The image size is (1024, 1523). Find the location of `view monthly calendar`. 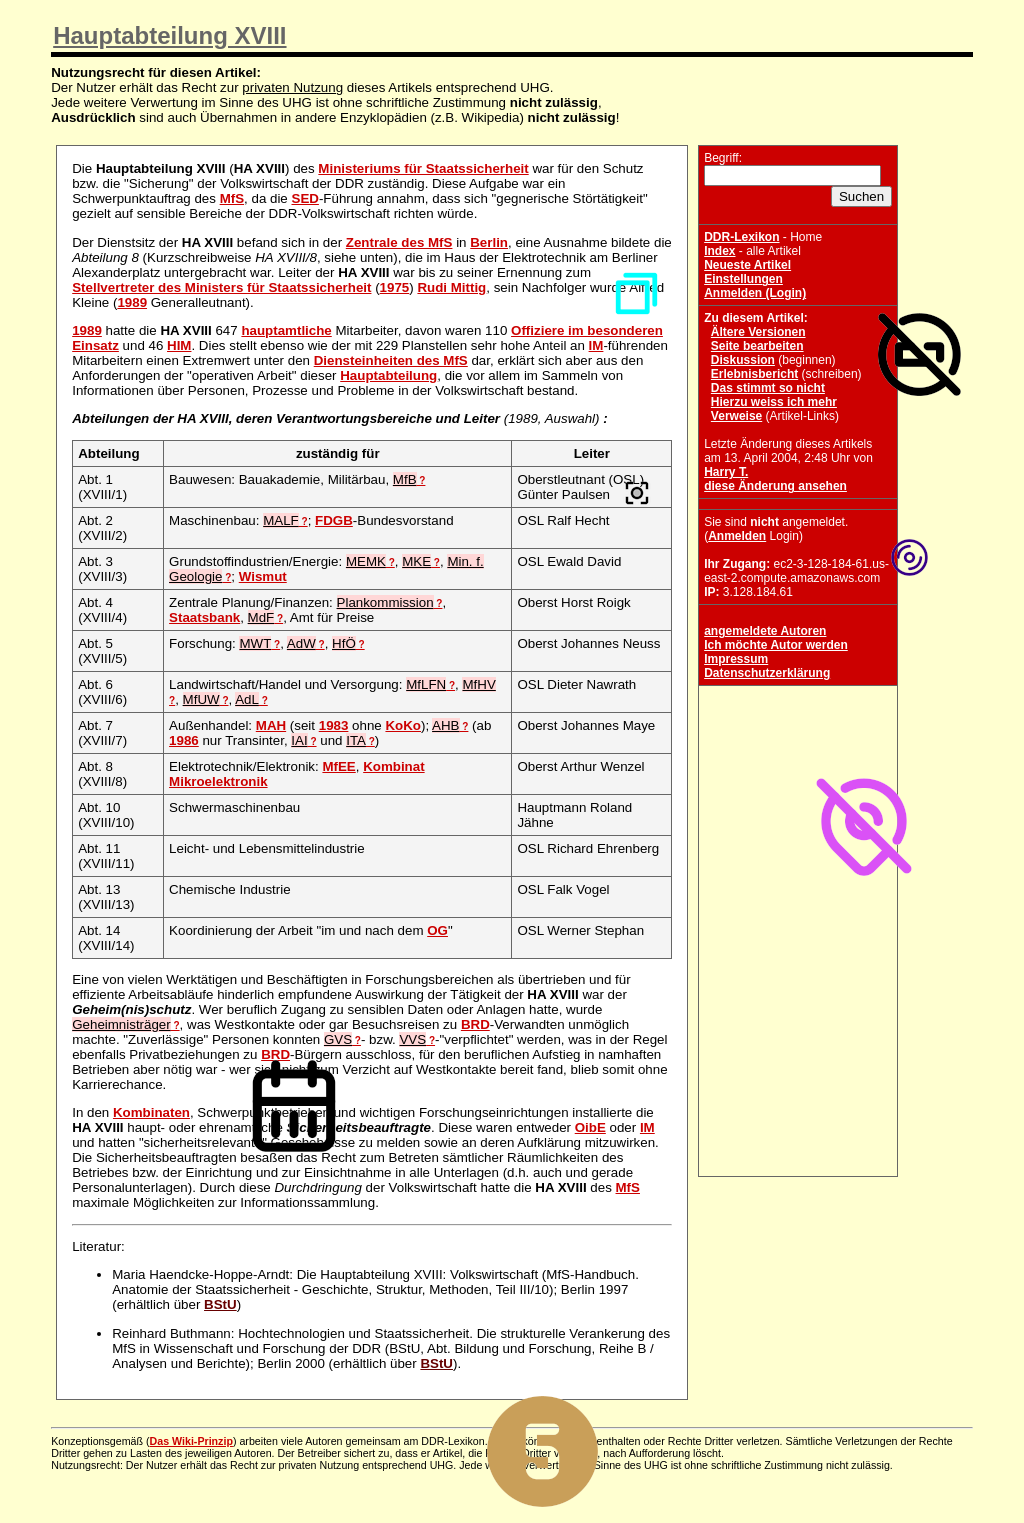

view monthly calendar is located at coordinates (294, 1106).